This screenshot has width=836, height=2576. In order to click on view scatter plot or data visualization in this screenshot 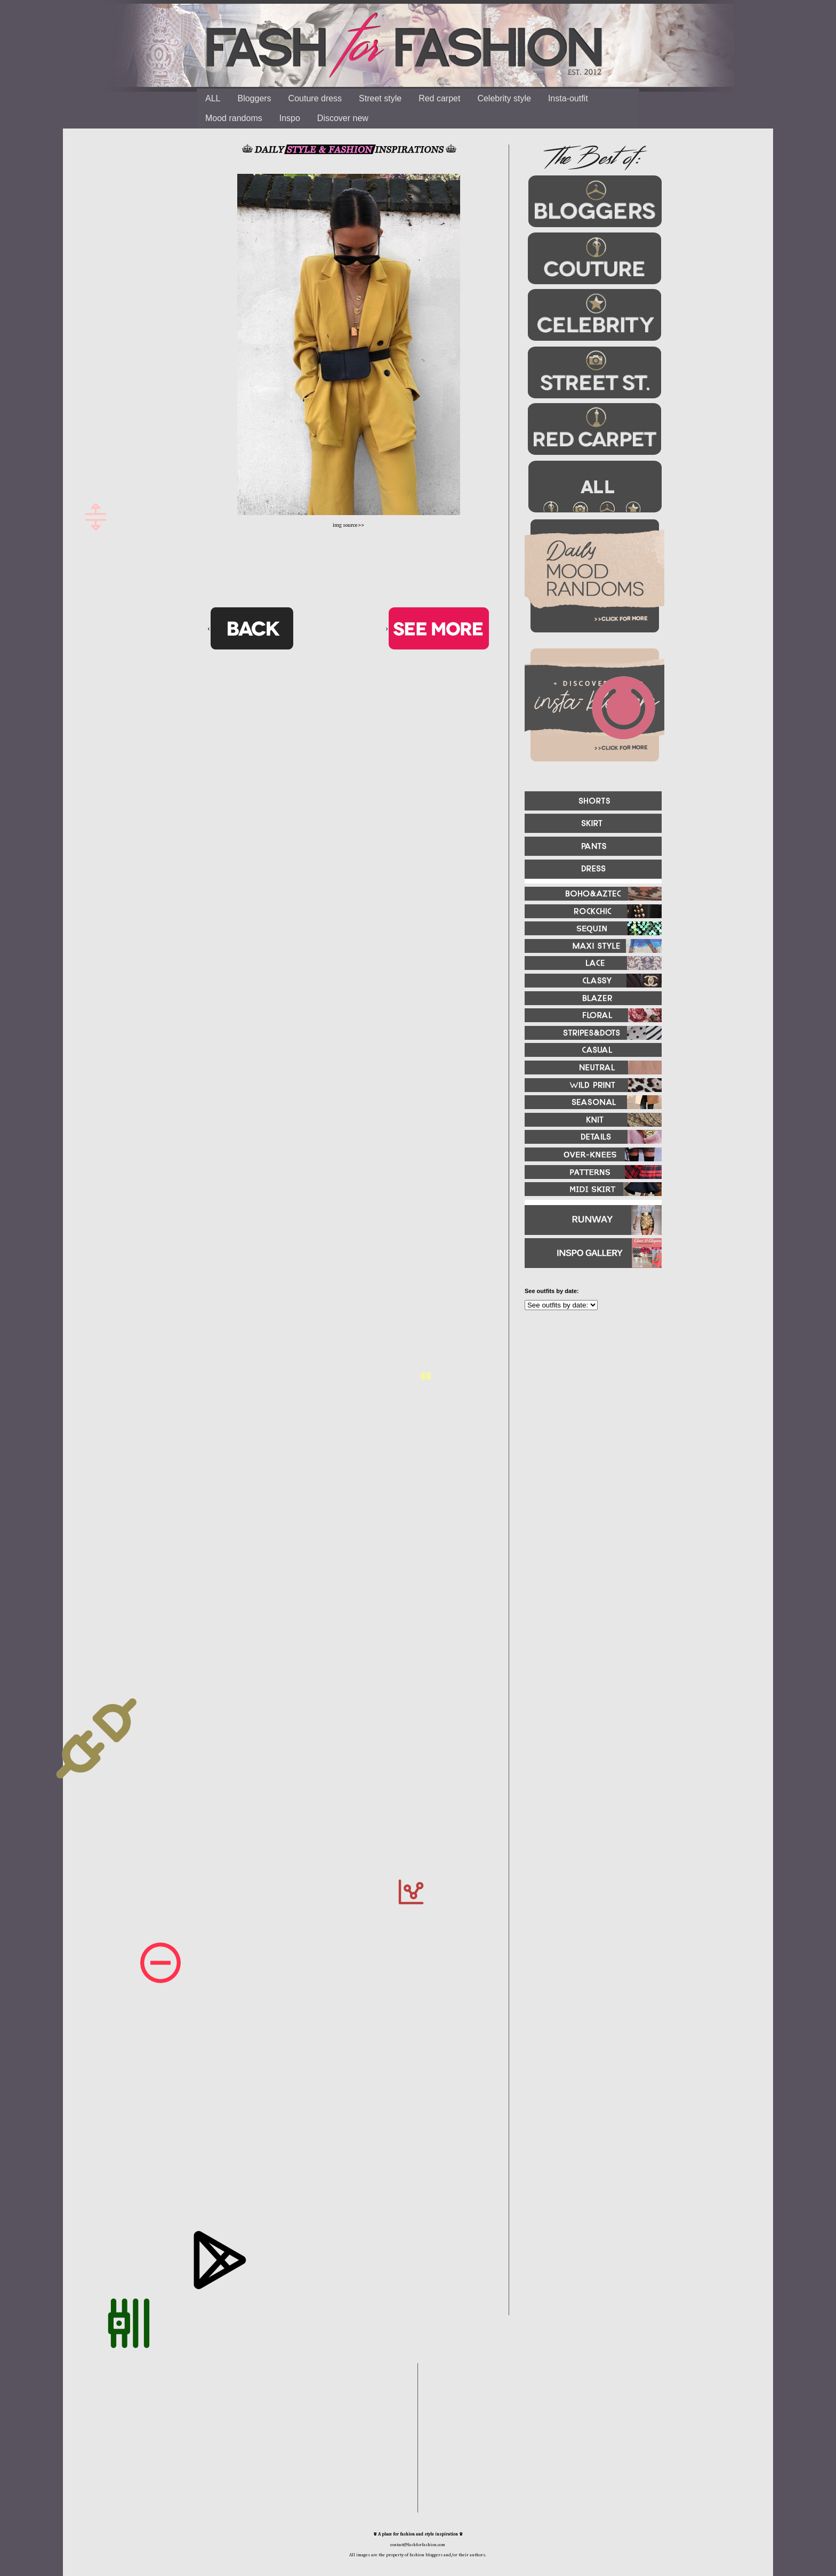, I will do `click(411, 1892)`.